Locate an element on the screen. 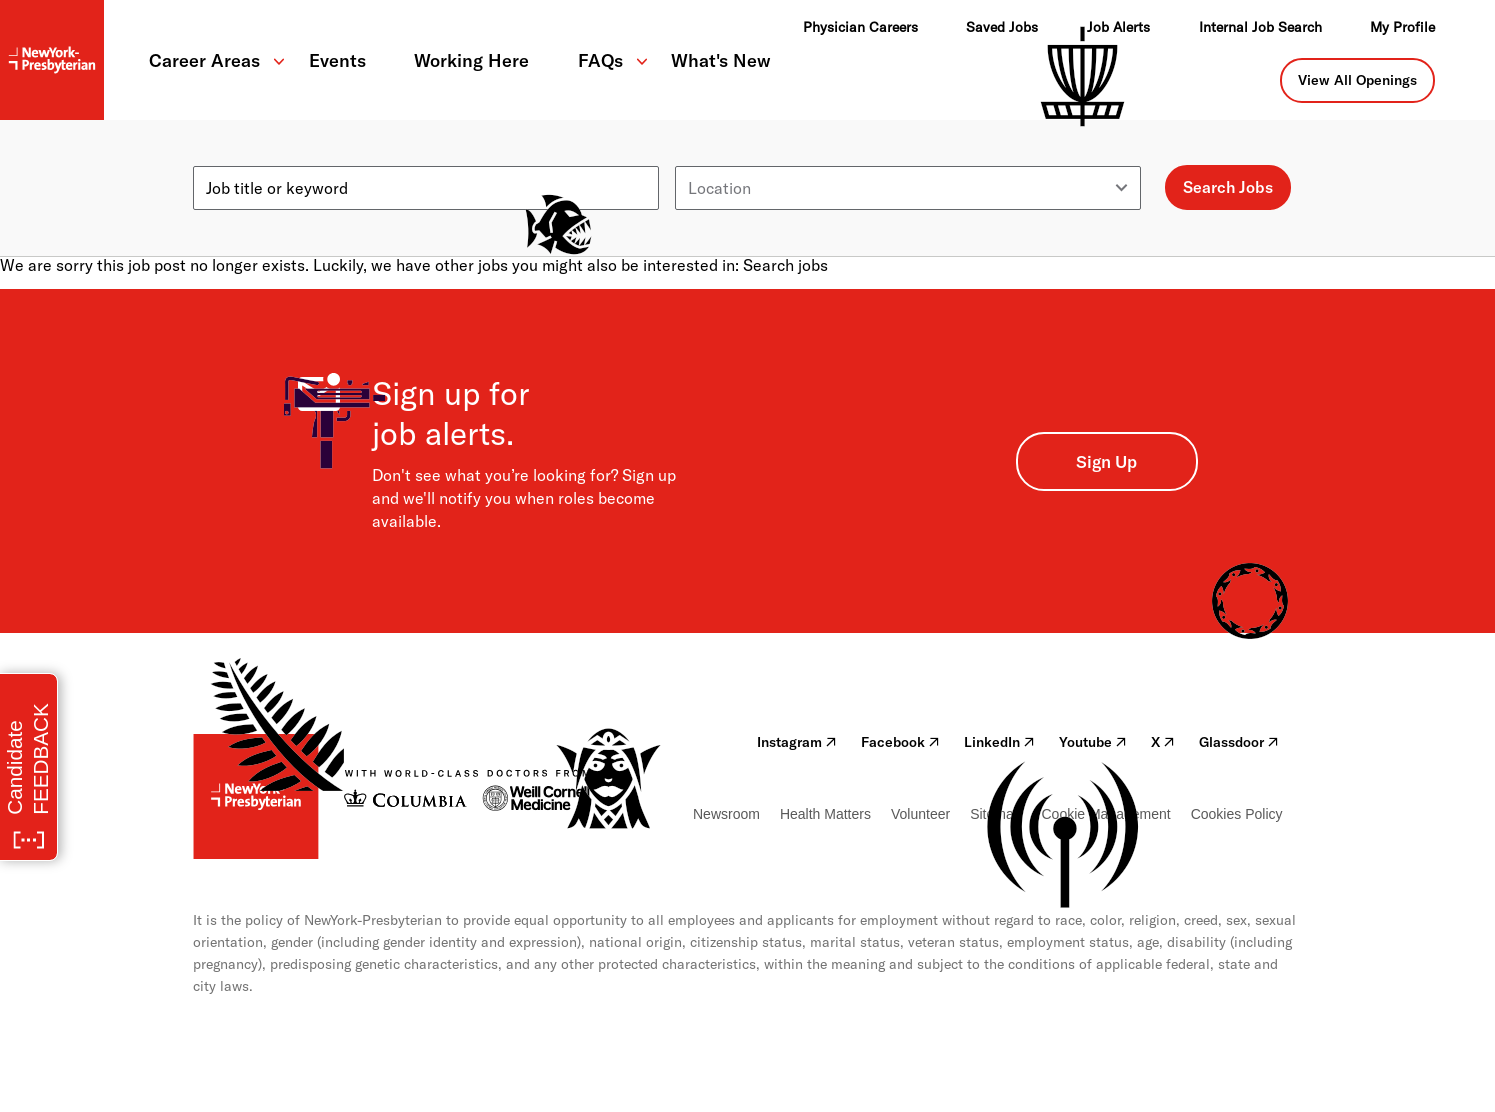 This screenshot has width=1495, height=1112. select submachine gun weapon in game is located at coordinates (334, 422).